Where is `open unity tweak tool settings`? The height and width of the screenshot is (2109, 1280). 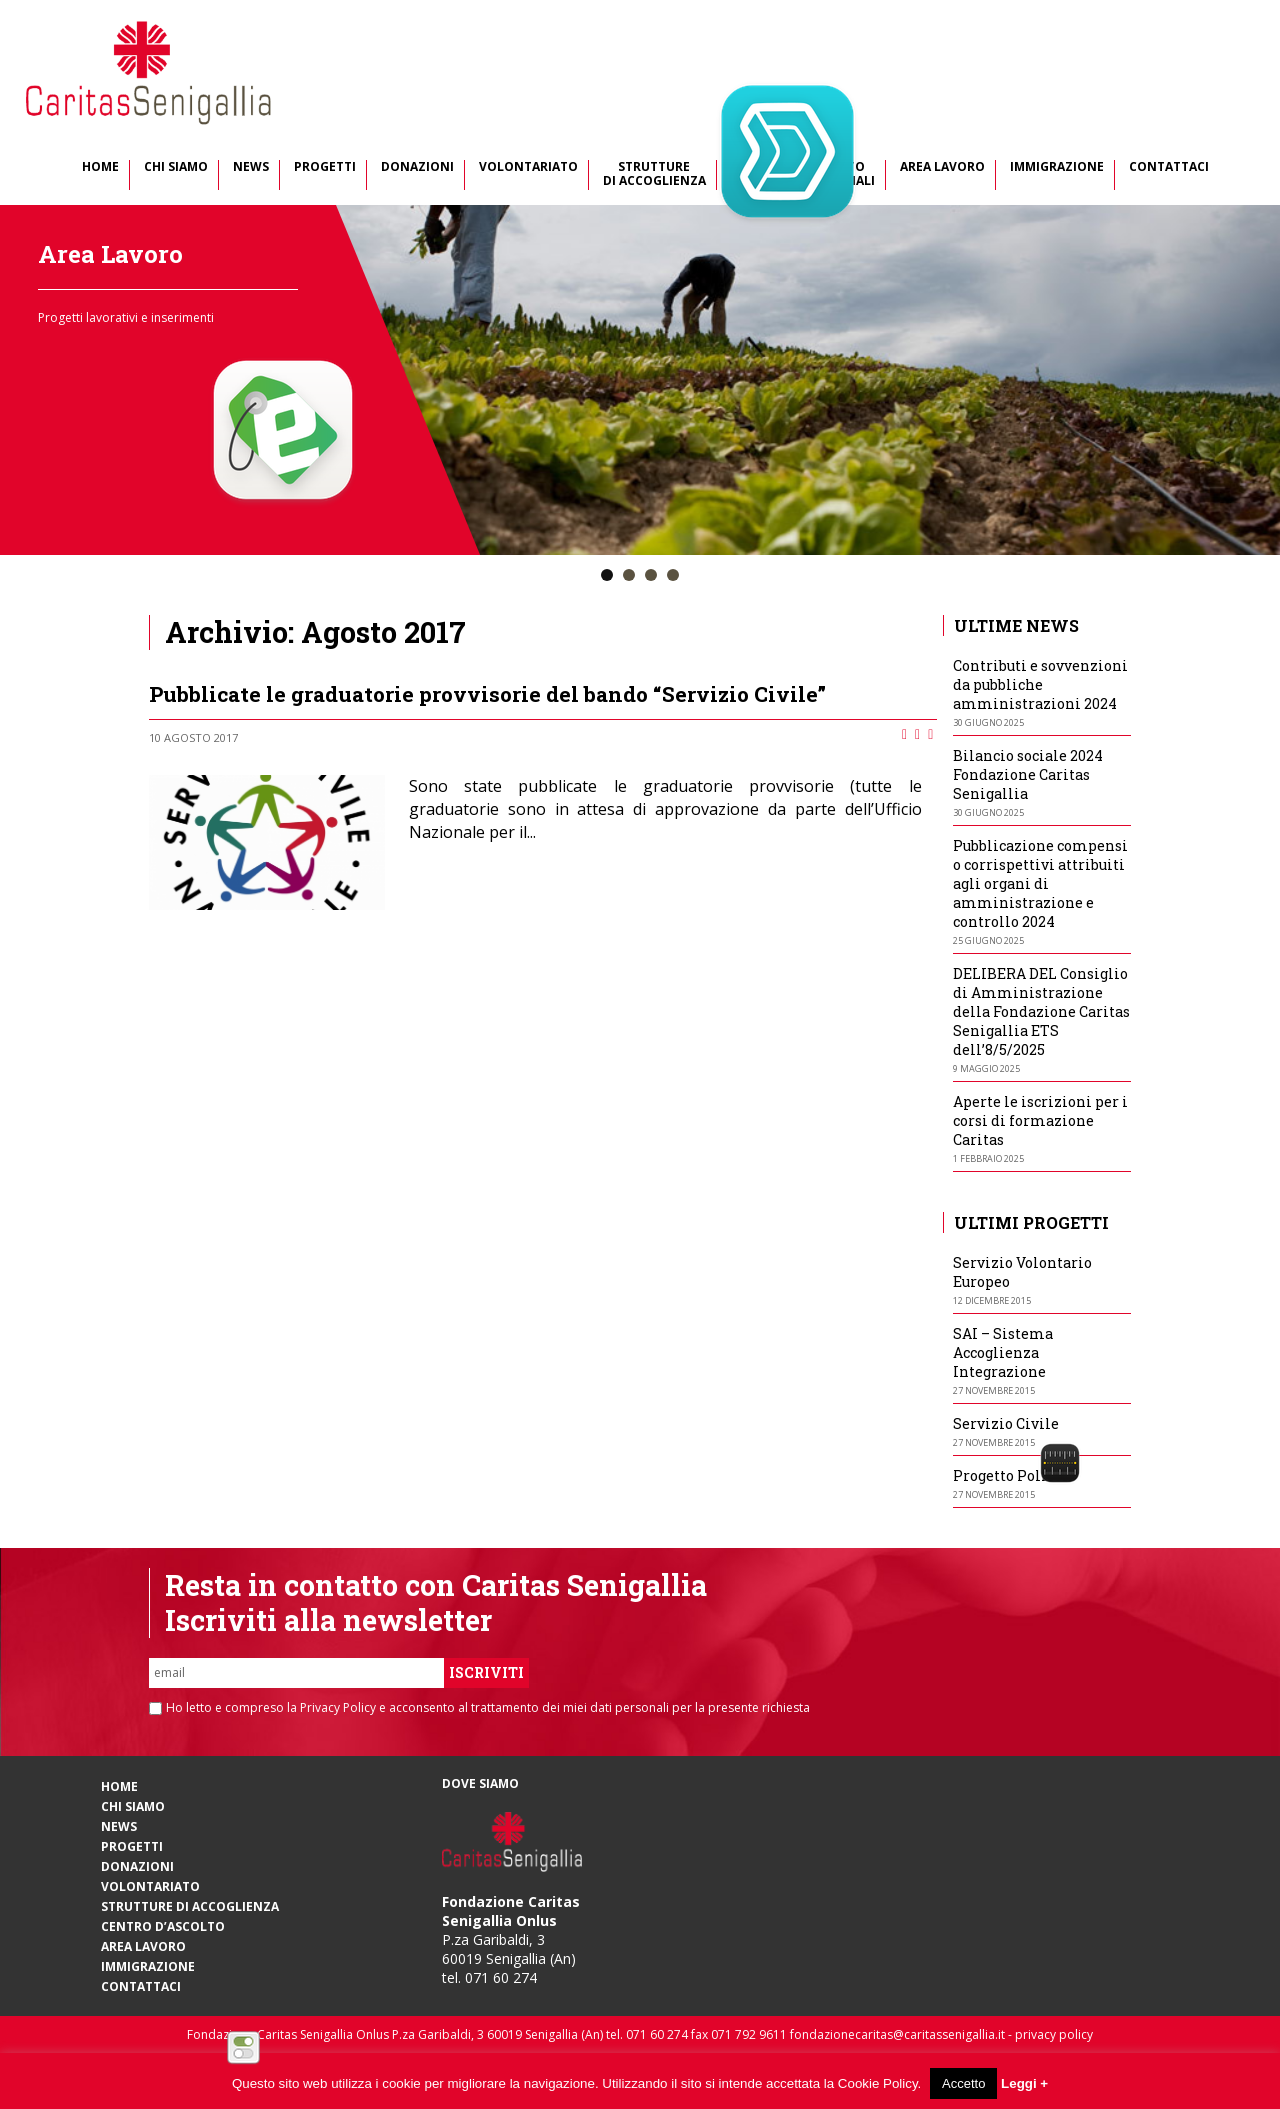
open unity tweak tool settings is located at coordinates (243, 2047).